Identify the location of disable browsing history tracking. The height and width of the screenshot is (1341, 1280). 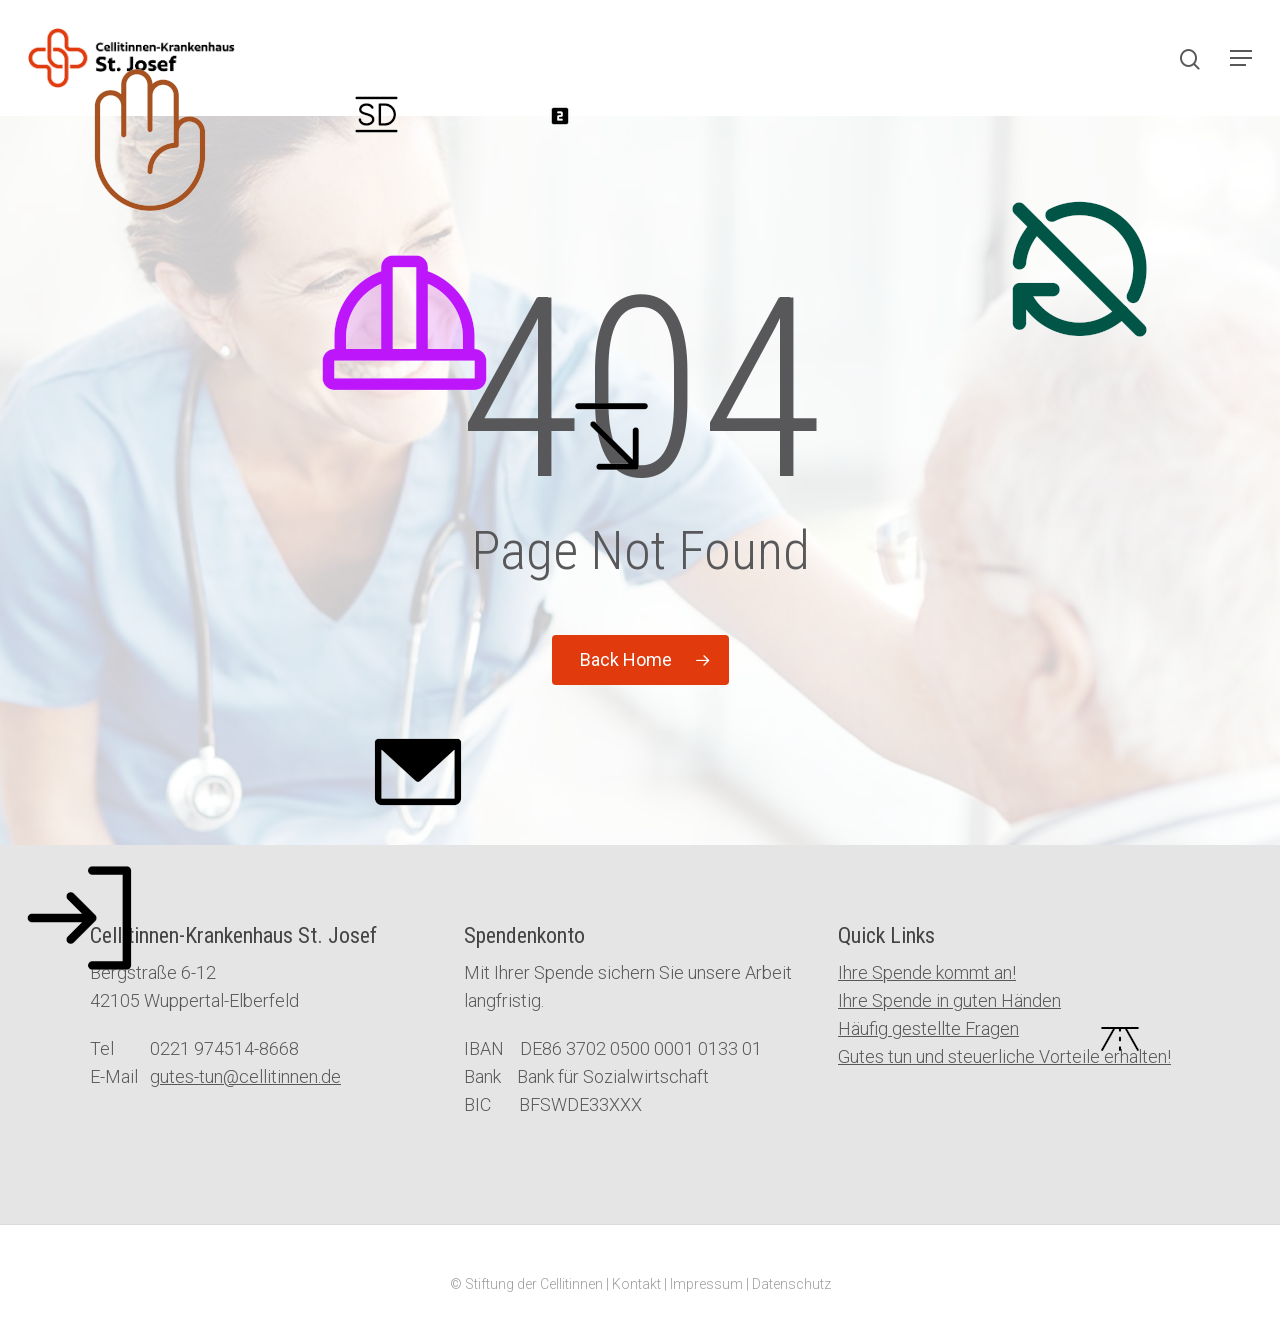
(1079, 269).